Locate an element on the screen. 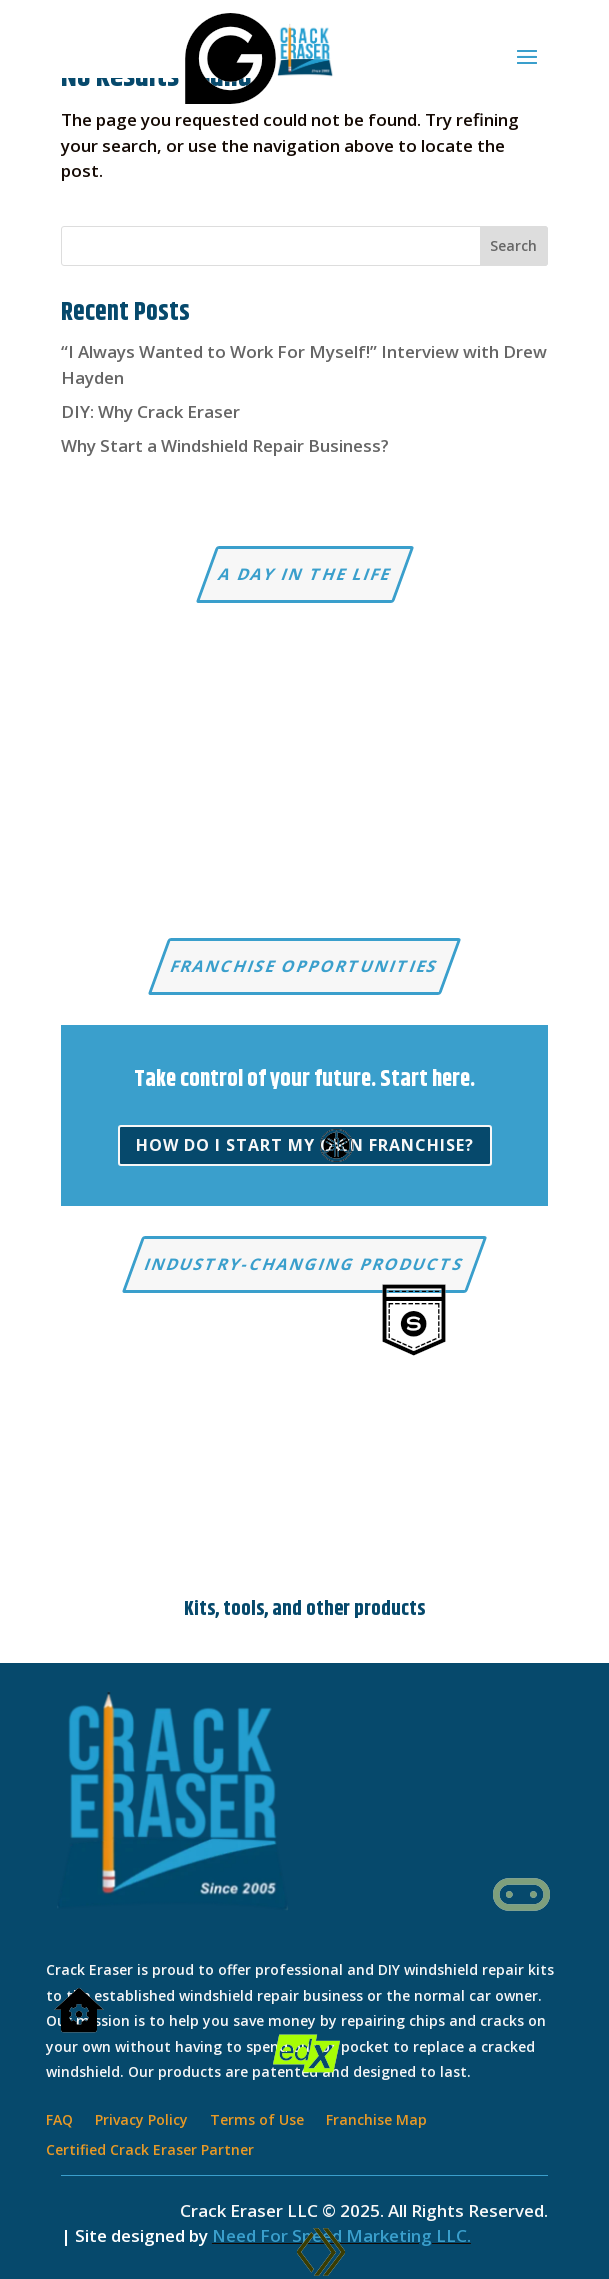  open the edX learning platform is located at coordinates (306, 2053).